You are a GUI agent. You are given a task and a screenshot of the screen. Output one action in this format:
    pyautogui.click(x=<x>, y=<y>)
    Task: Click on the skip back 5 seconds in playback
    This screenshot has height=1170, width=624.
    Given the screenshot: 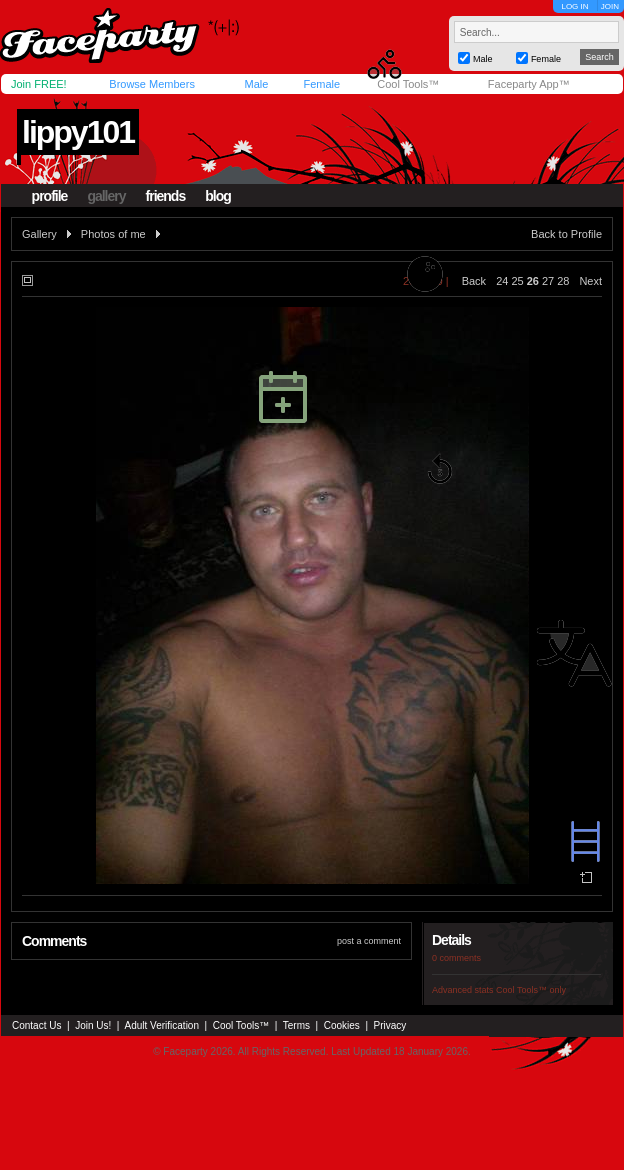 What is the action you would take?
    pyautogui.click(x=440, y=470)
    